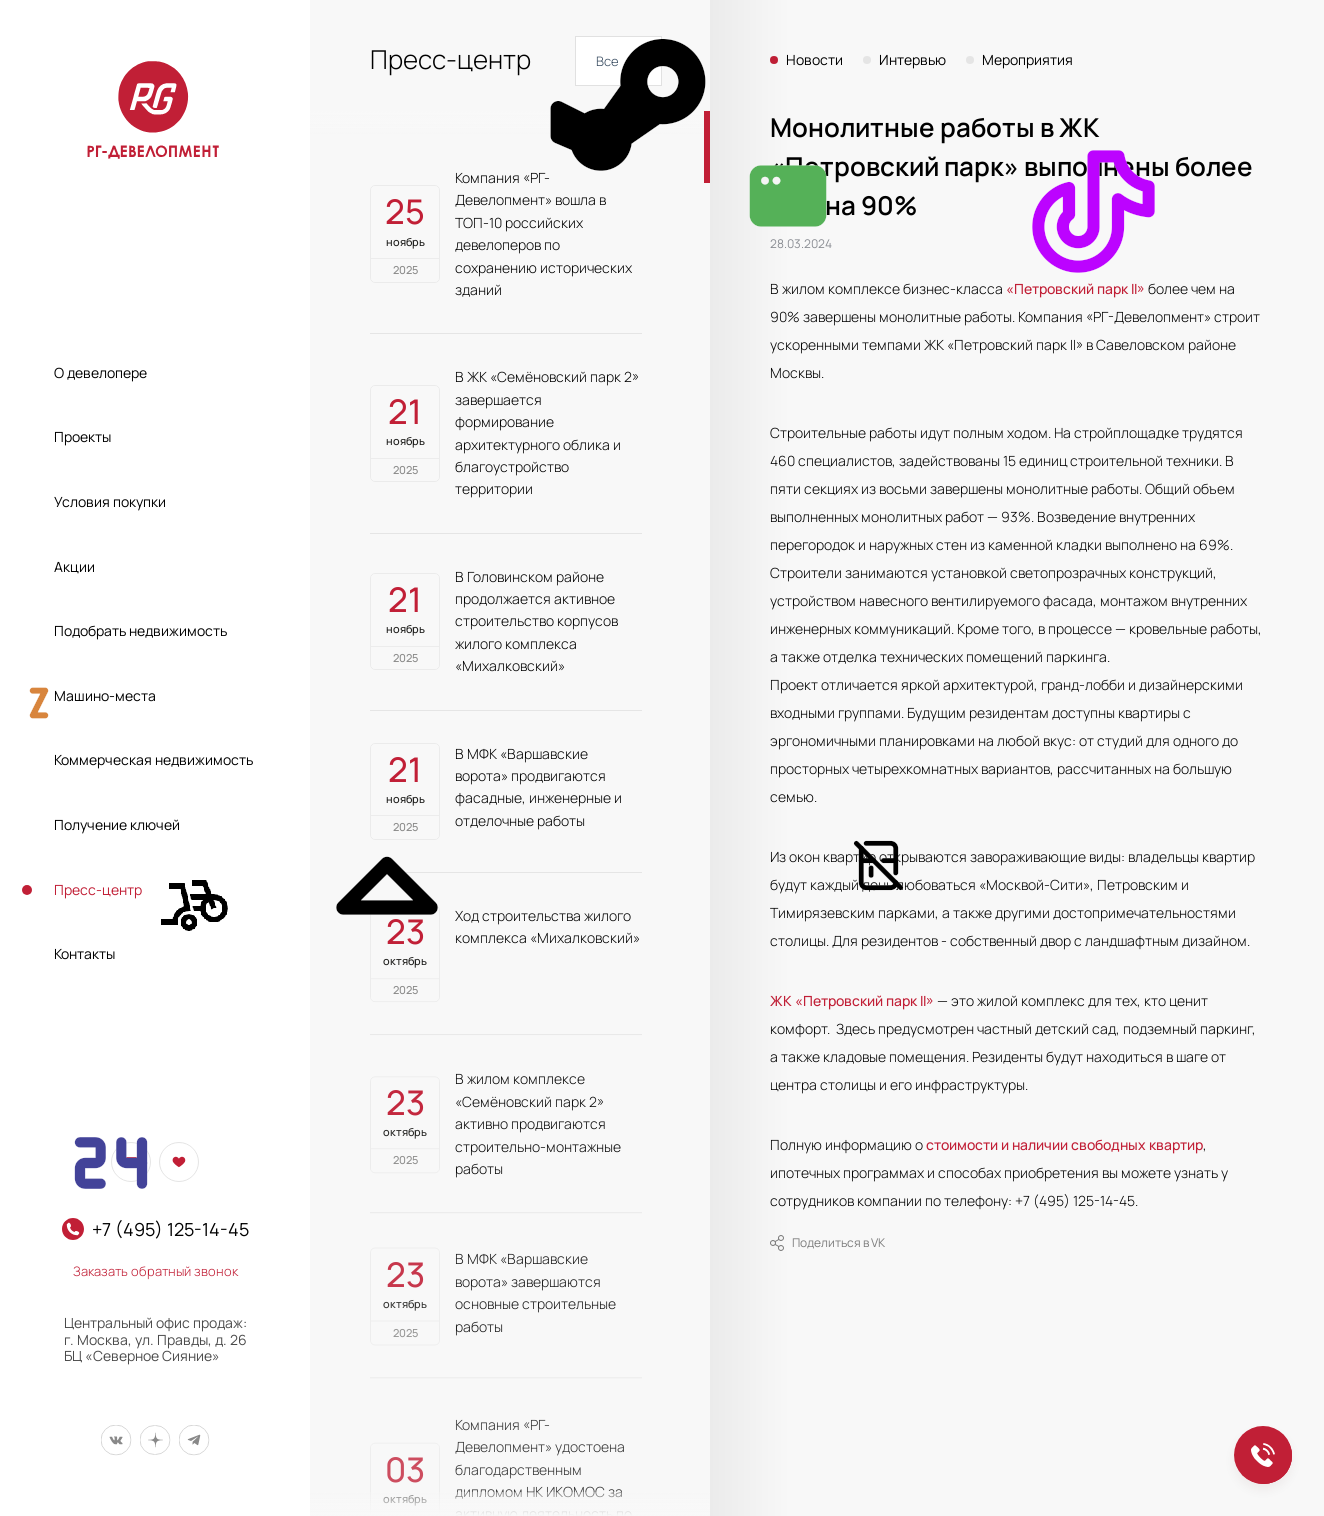 The image size is (1324, 1516). I want to click on view bike and scooter rental options, so click(194, 905).